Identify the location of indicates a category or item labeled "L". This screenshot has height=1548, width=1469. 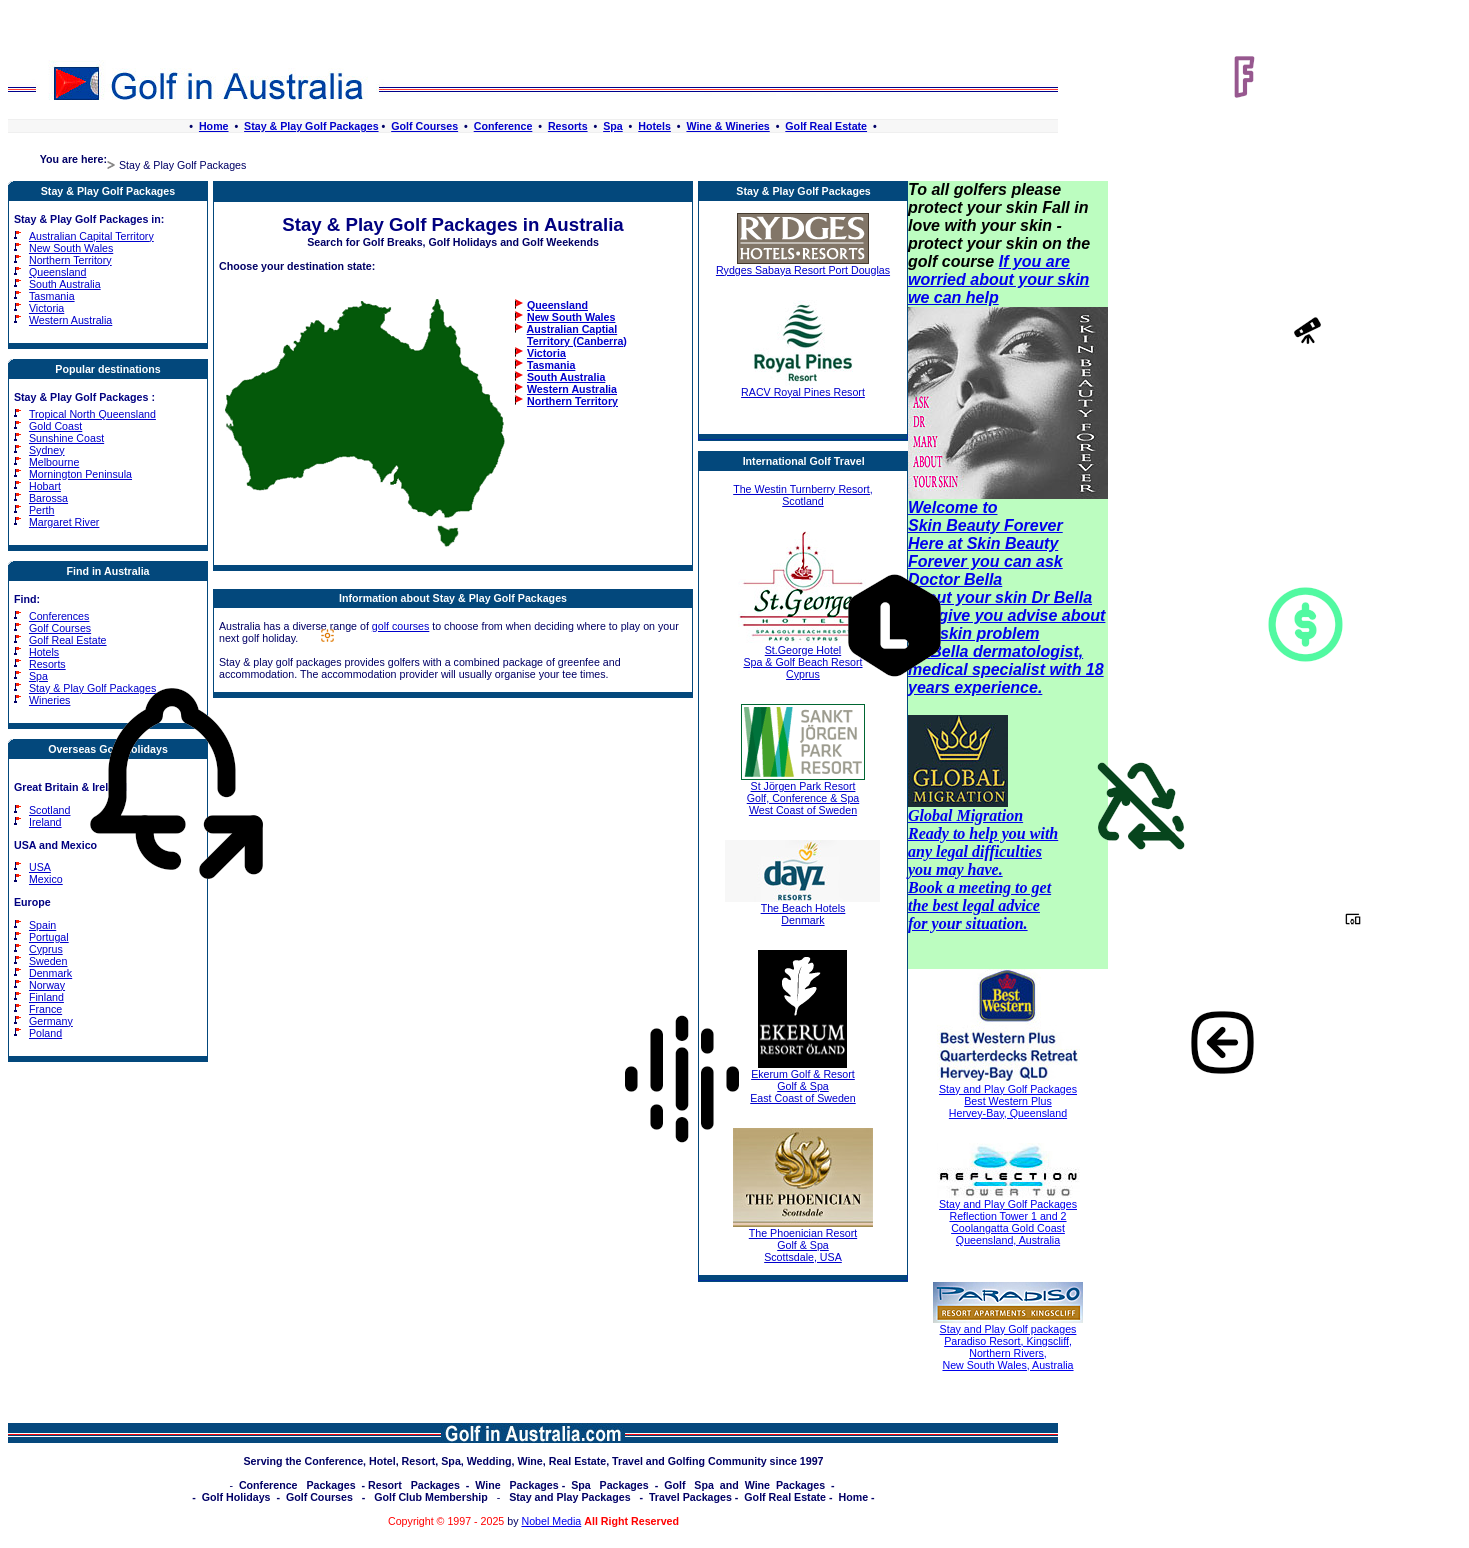
(894, 625).